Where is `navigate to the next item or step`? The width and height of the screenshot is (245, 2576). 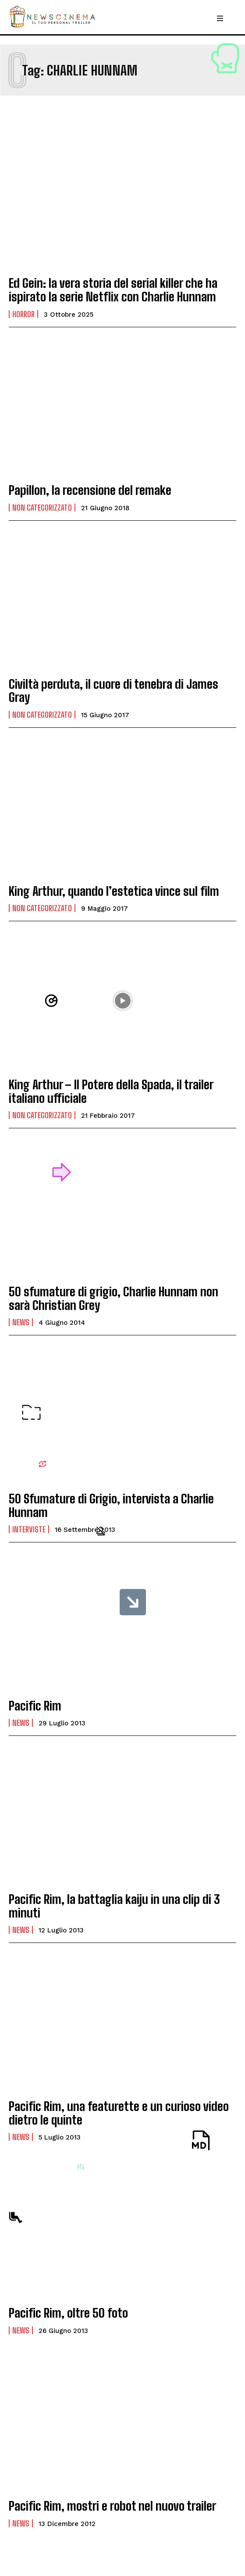 navigate to the next item or step is located at coordinates (61, 1172).